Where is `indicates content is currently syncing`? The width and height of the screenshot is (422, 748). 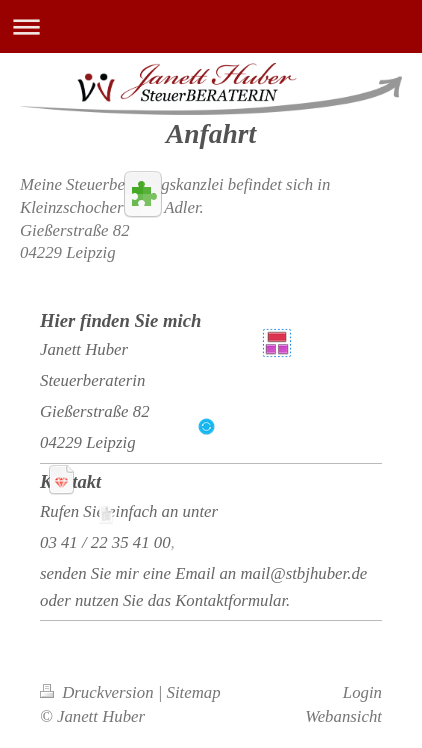
indicates content is currently syncing is located at coordinates (206, 426).